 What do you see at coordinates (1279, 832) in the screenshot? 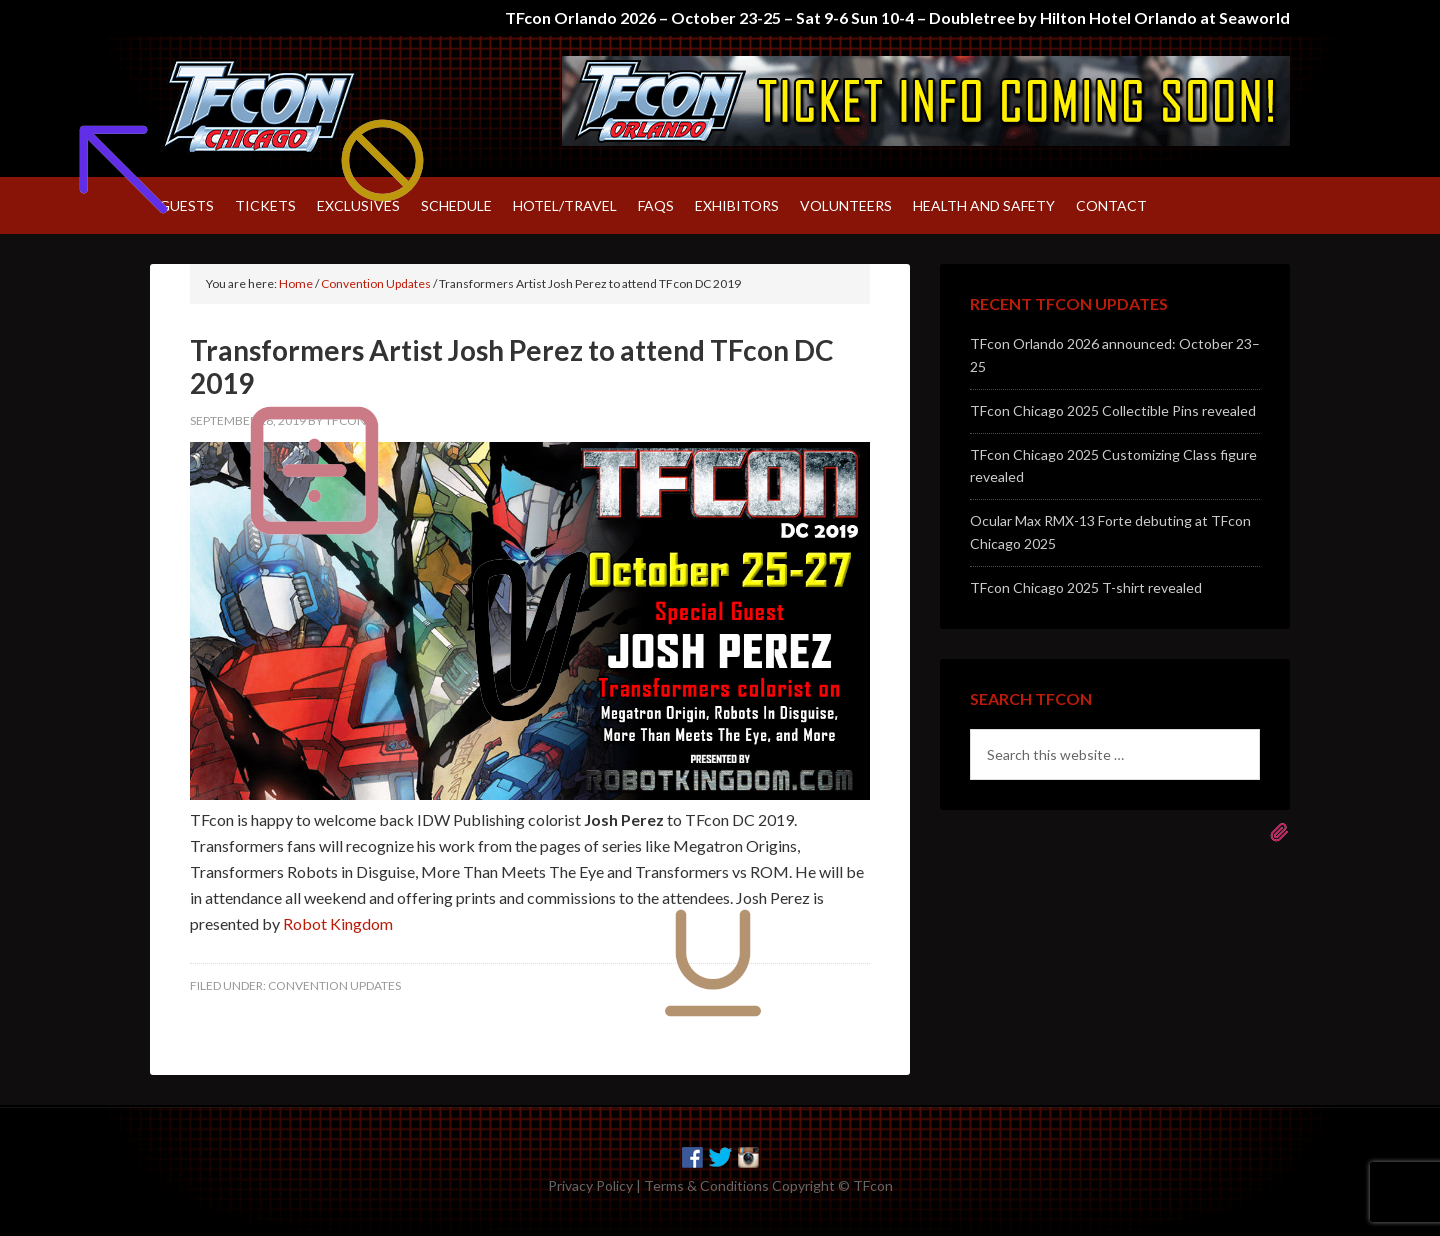
I see `attach a file to your message` at bounding box center [1279, 832].